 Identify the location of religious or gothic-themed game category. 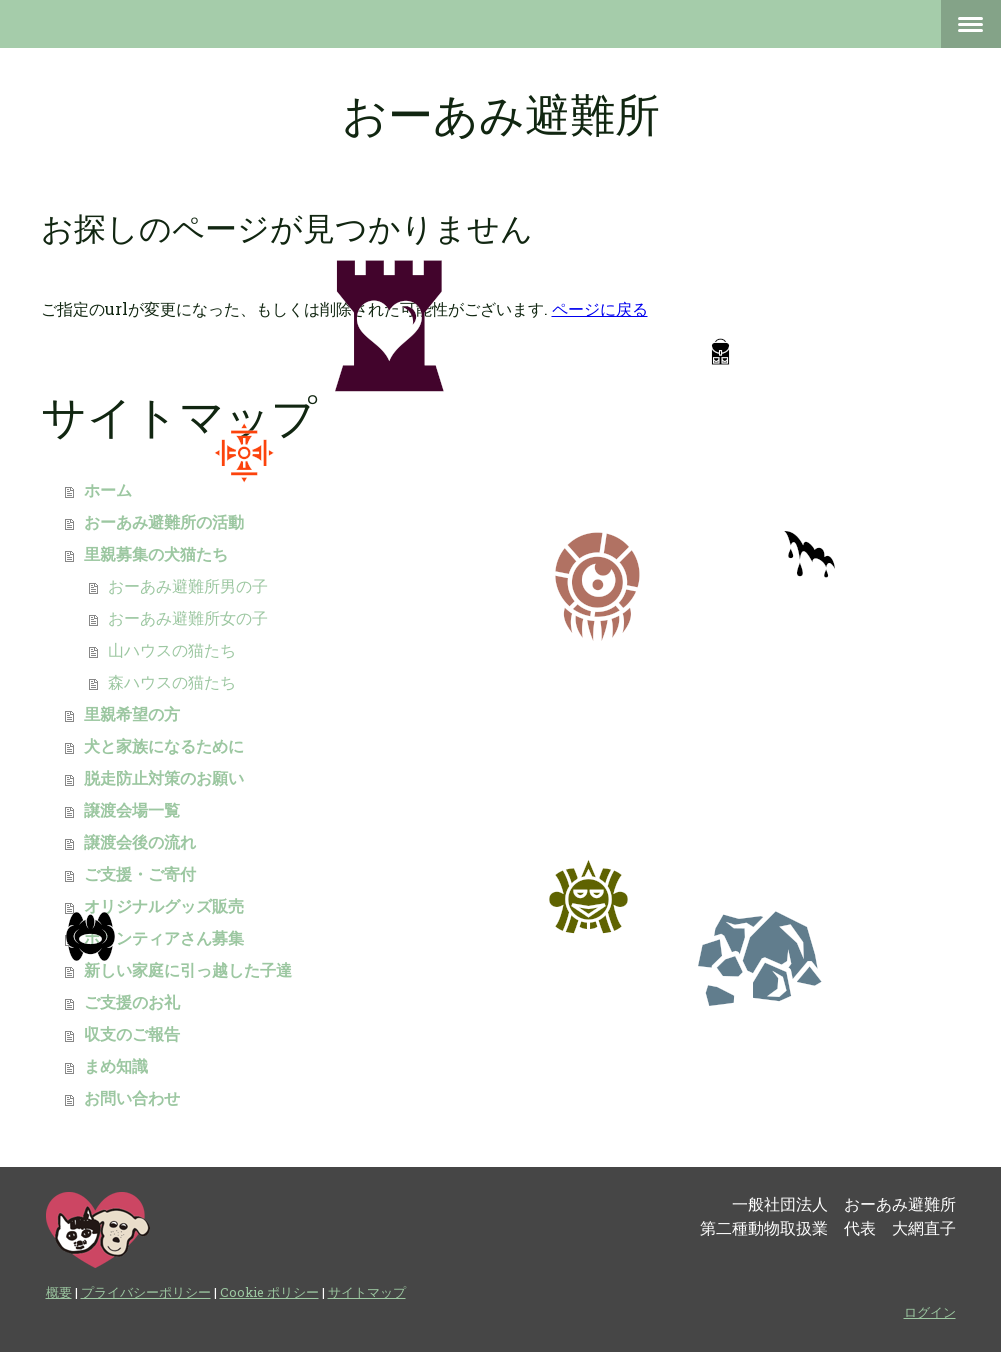
(244, 453).